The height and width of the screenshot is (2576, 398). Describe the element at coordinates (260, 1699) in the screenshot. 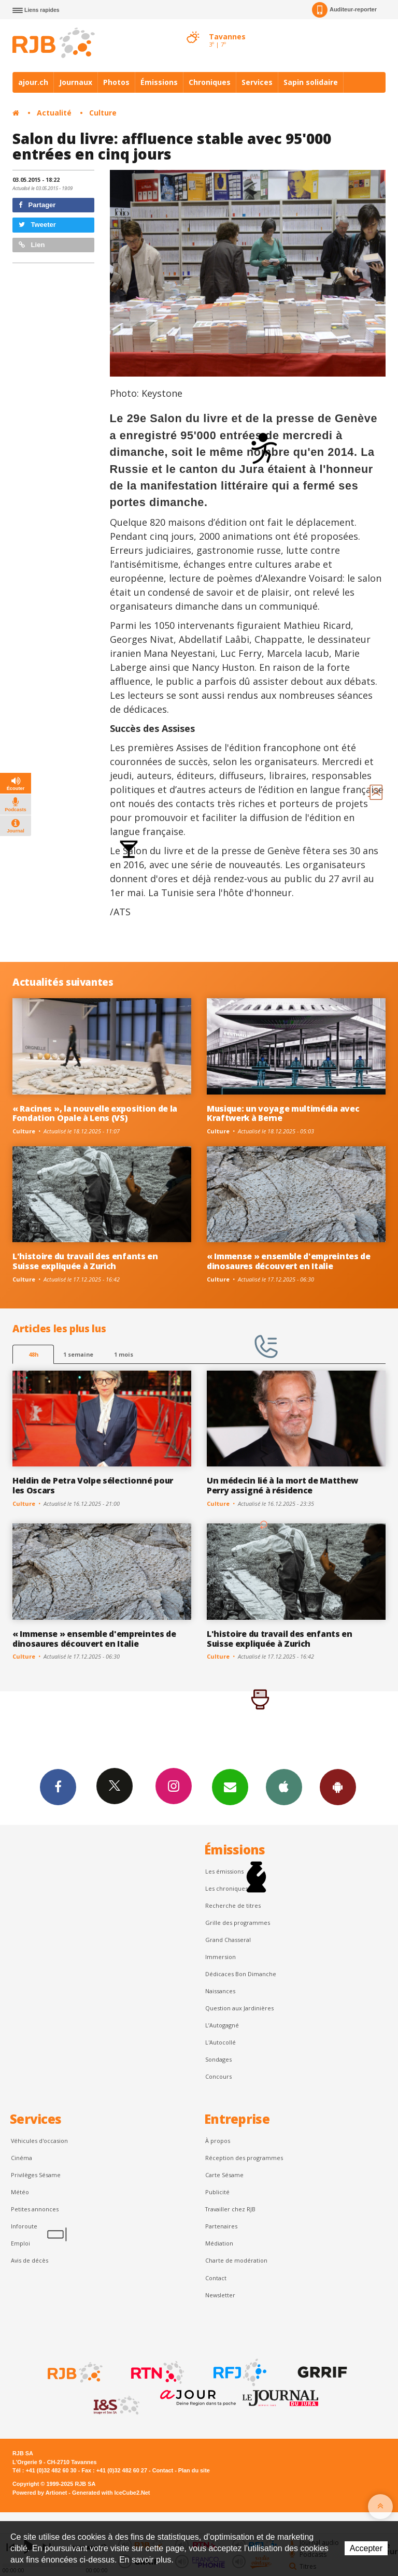

I see `indicates restroom or bathroom location` at that location.